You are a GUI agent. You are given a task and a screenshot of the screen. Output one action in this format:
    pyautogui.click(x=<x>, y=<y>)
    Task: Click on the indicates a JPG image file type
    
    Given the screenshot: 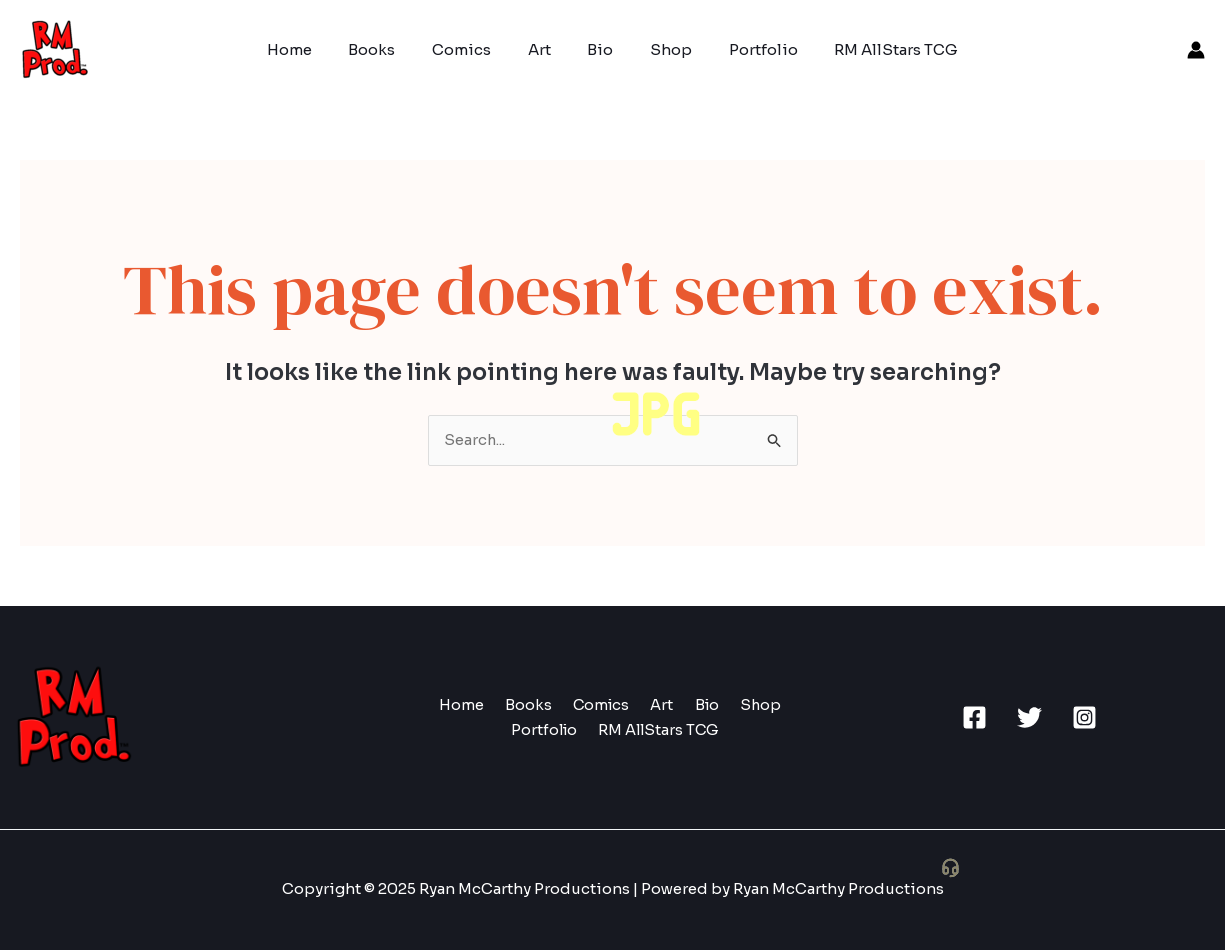 What is the action you would take?
    pyautogui.click(x=656, y=414)
    